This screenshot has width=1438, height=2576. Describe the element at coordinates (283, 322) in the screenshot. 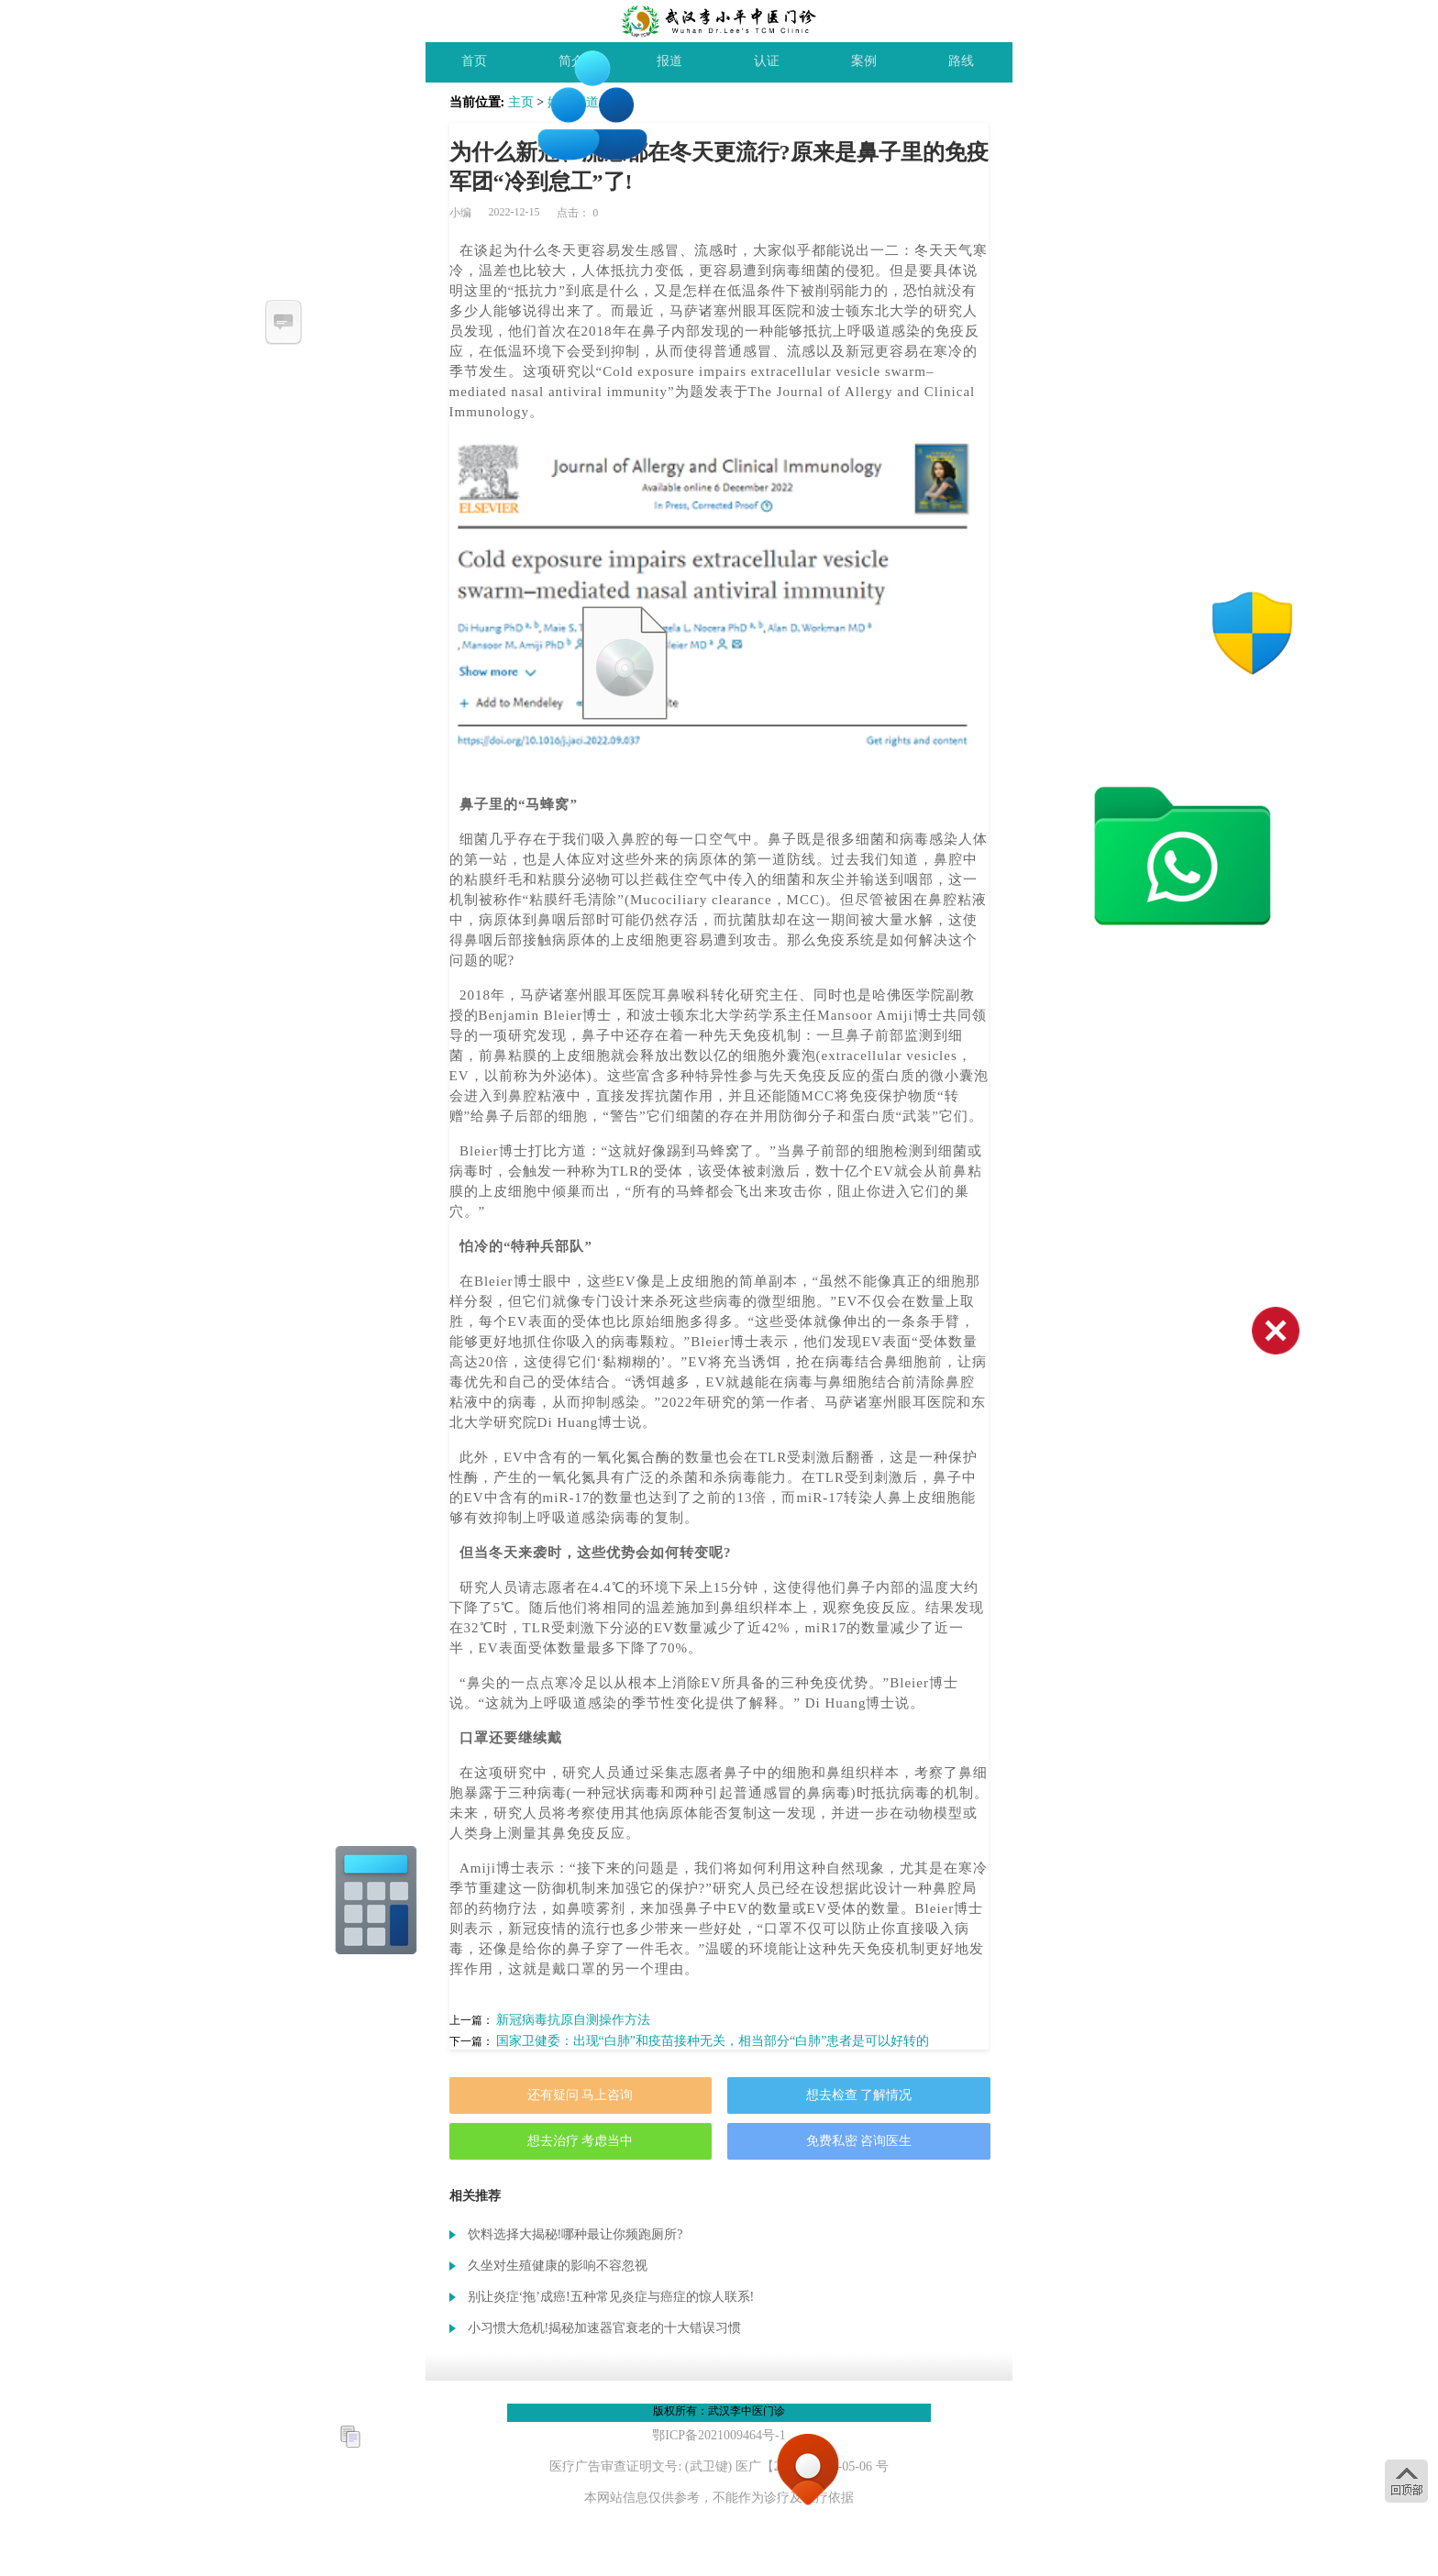

I see `subrip subtitle file (.srt)` at that location.